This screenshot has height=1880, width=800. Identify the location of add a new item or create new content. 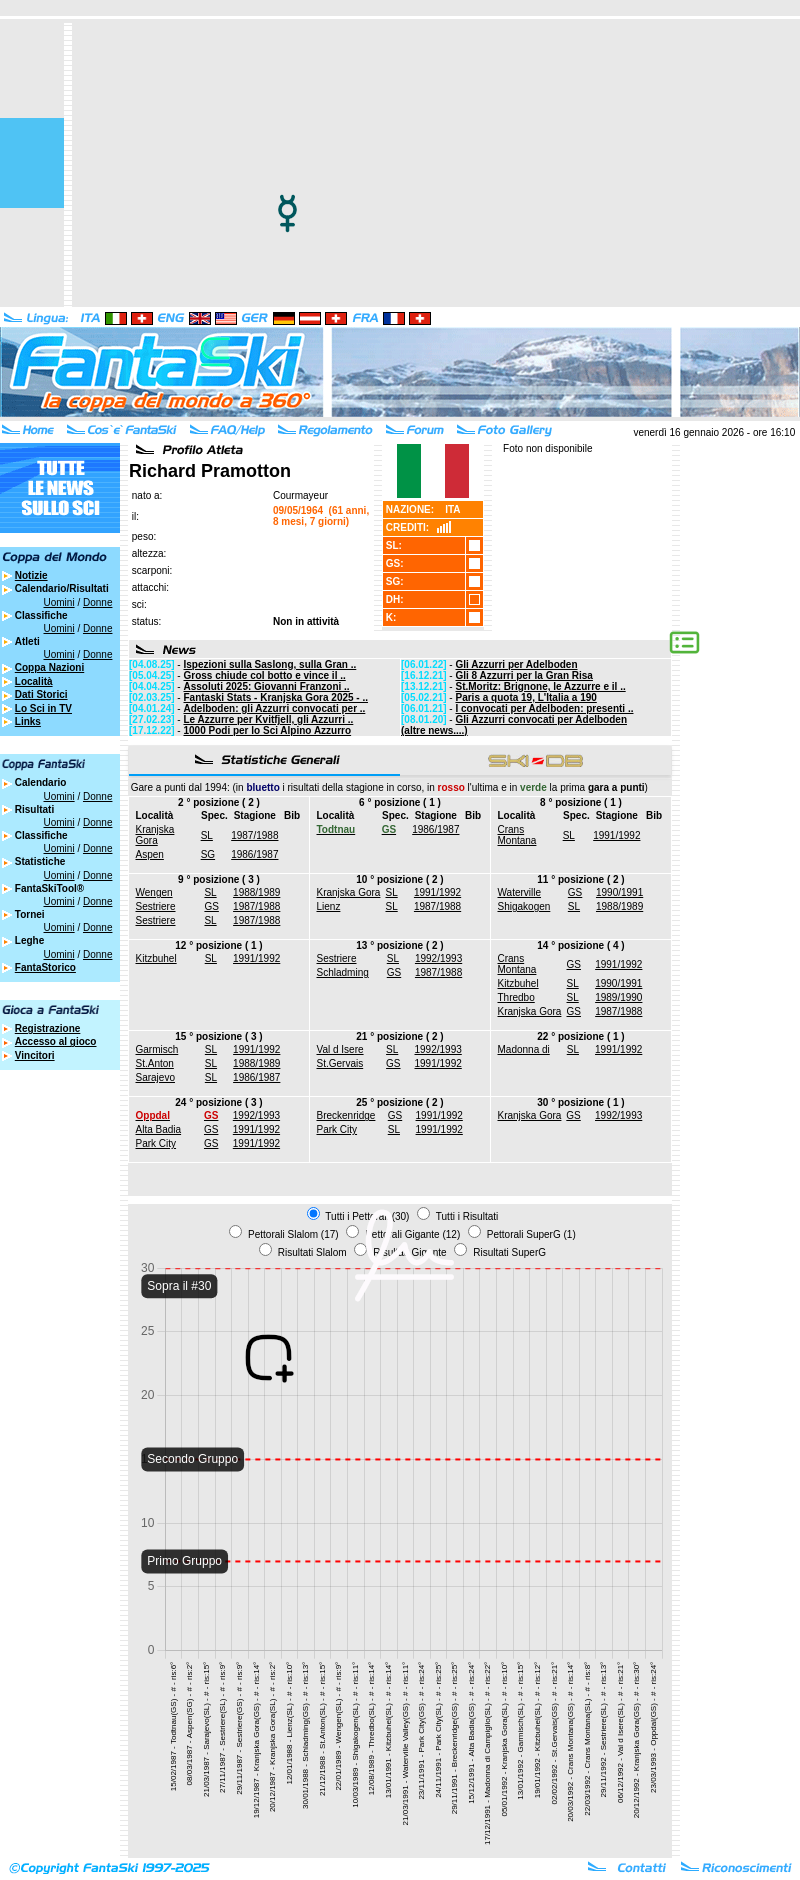
(268, 1357).